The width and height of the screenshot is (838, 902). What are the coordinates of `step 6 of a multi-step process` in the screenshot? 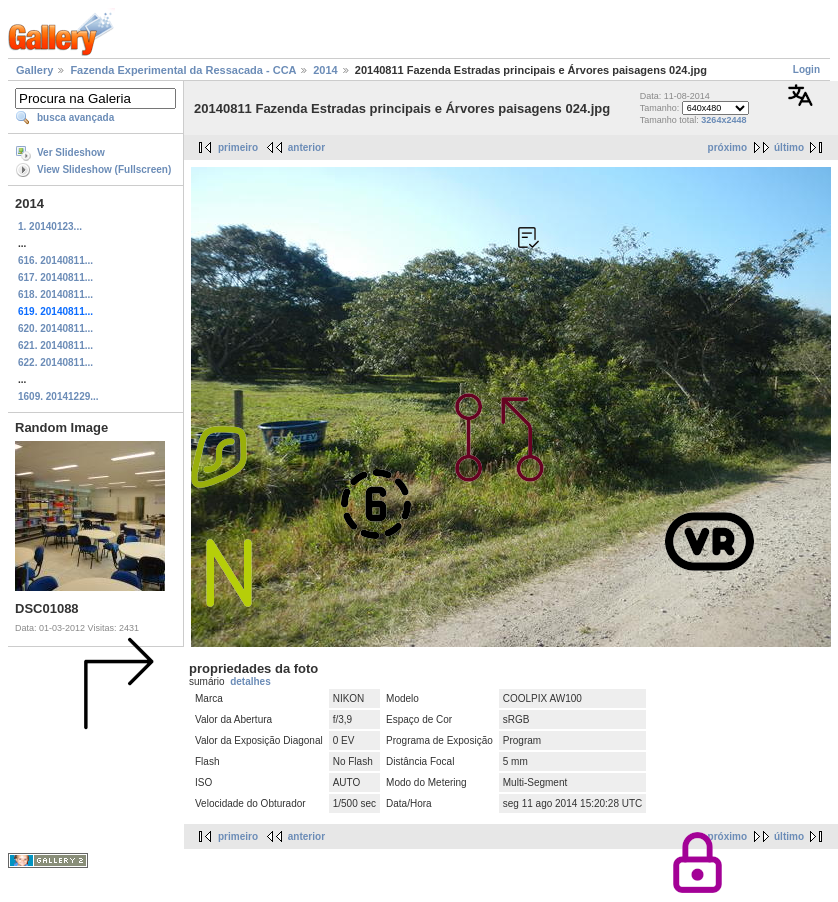 It's located at (376, 504).